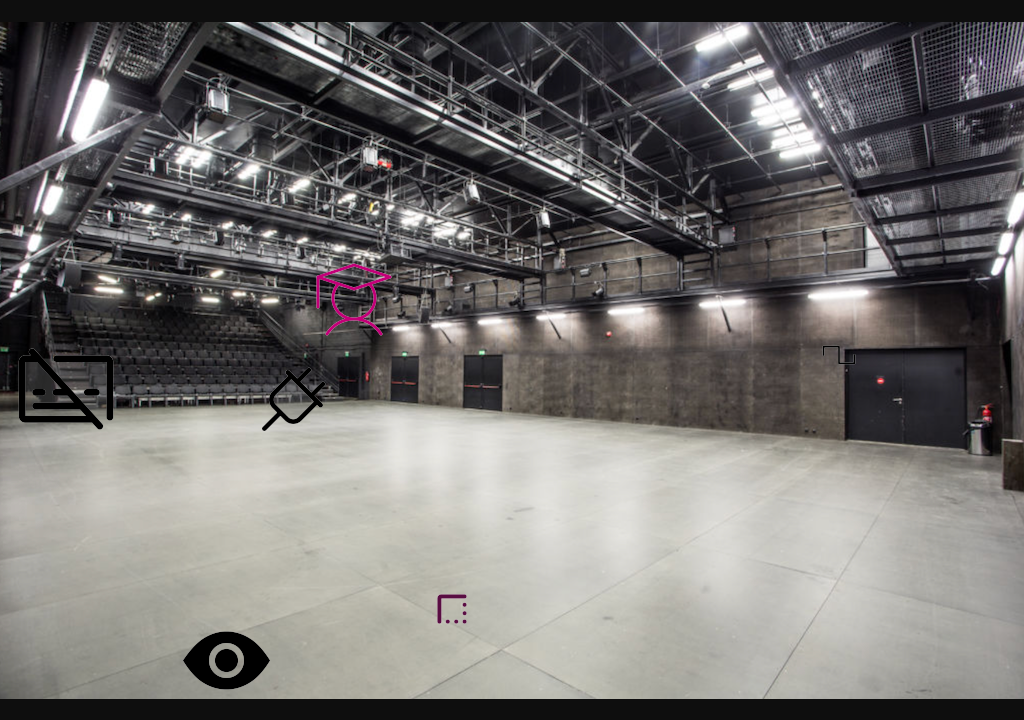  What do you see at coordinates (354, 301) in the screenshot?
I see `view student profile` at bounding box center [354, 301].